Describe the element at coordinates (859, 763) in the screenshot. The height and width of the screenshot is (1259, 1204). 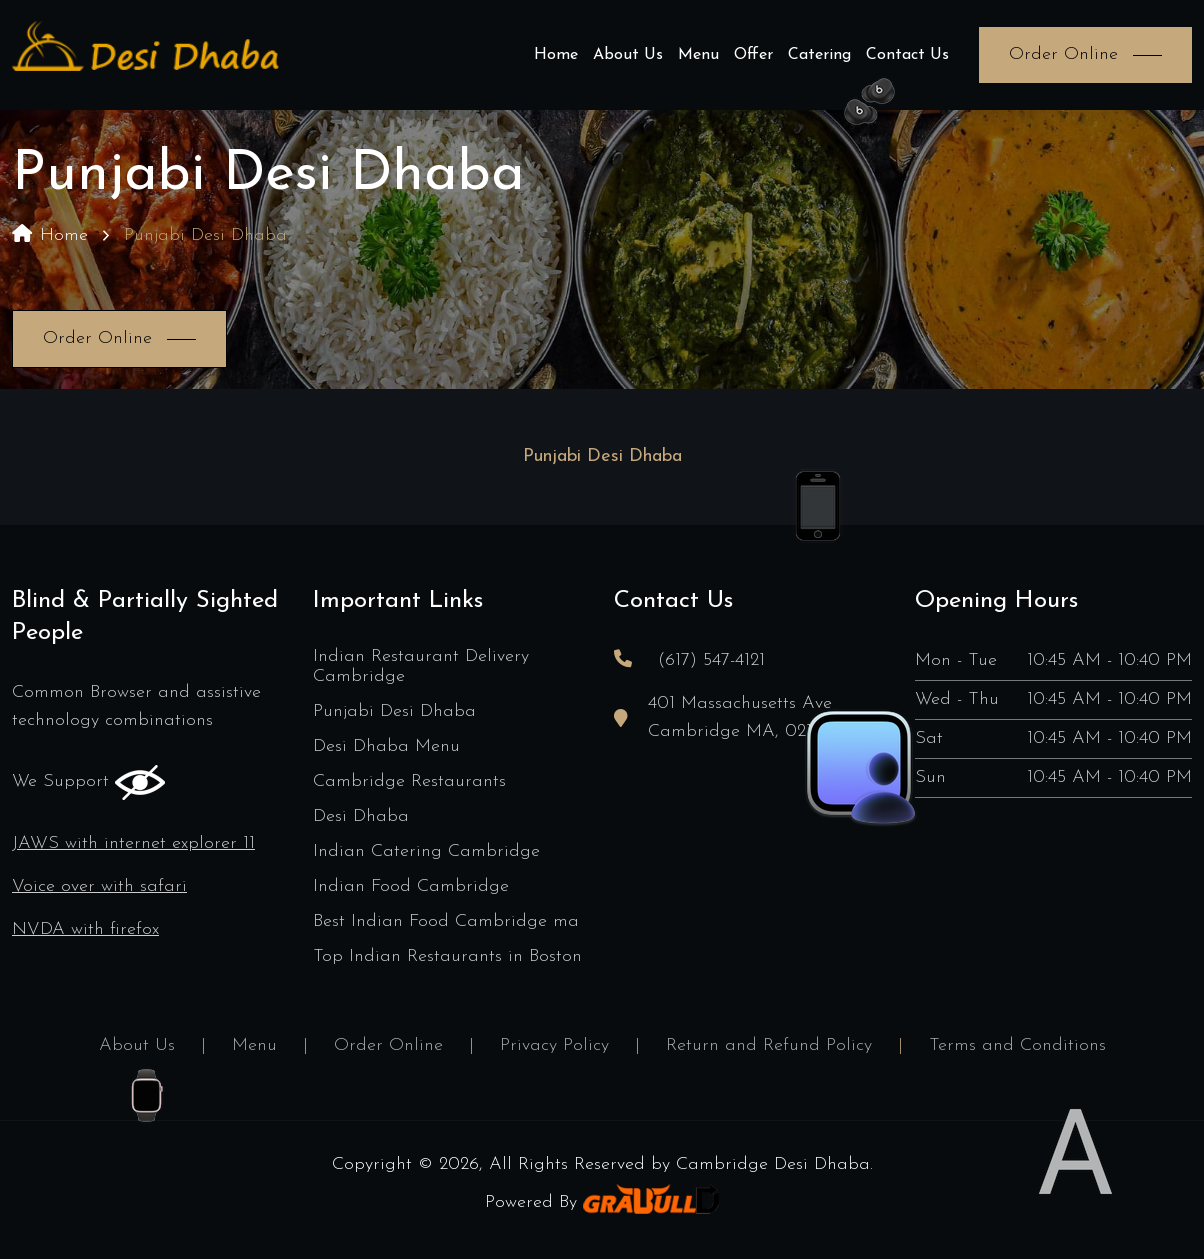
I see `share your screen with others` at that location.